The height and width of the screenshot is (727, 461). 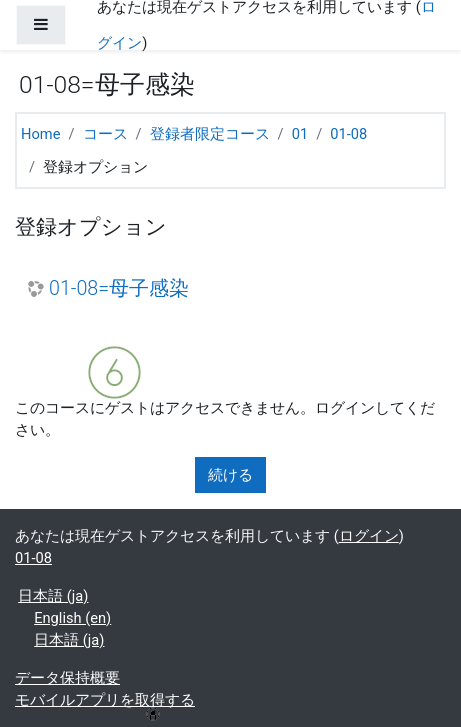 What do you see at coordinates (114, 372) in the screenshot?
I see `indicates step 6 in a multi-step process` at bounding box center [114, 372].